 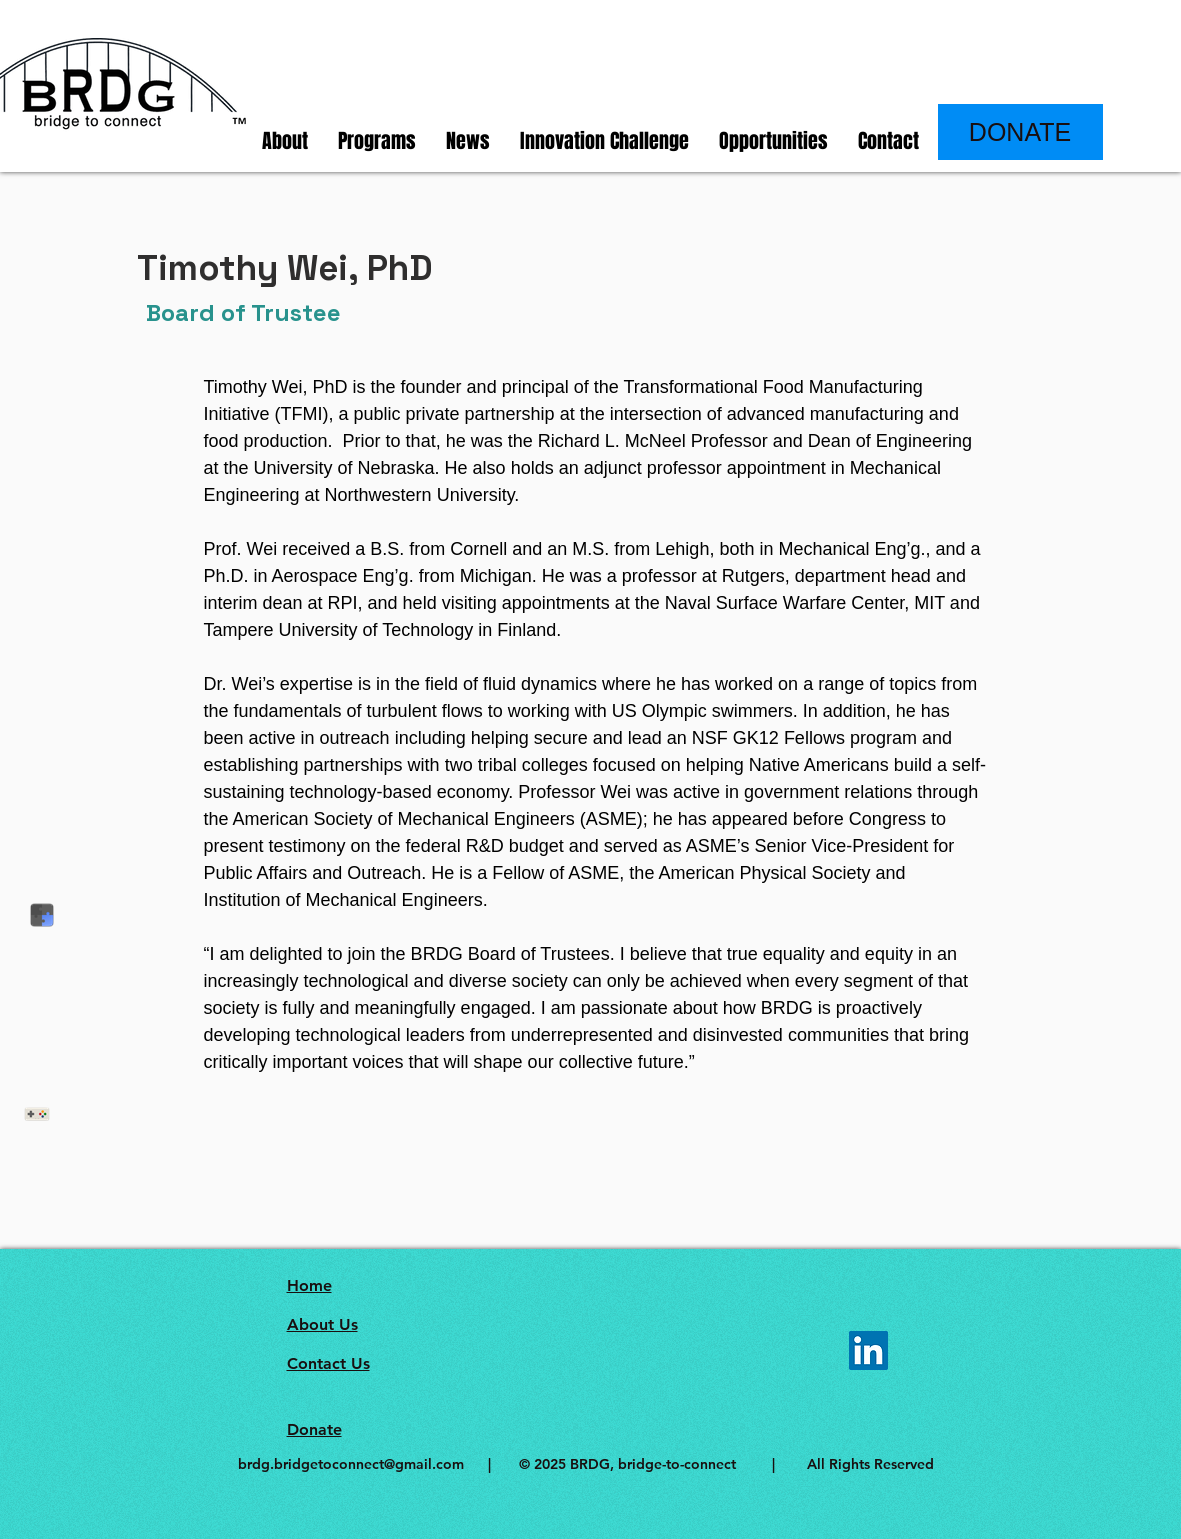 I want to click on manage bluetooth plugins or extensions, so click(x=42, y=915).